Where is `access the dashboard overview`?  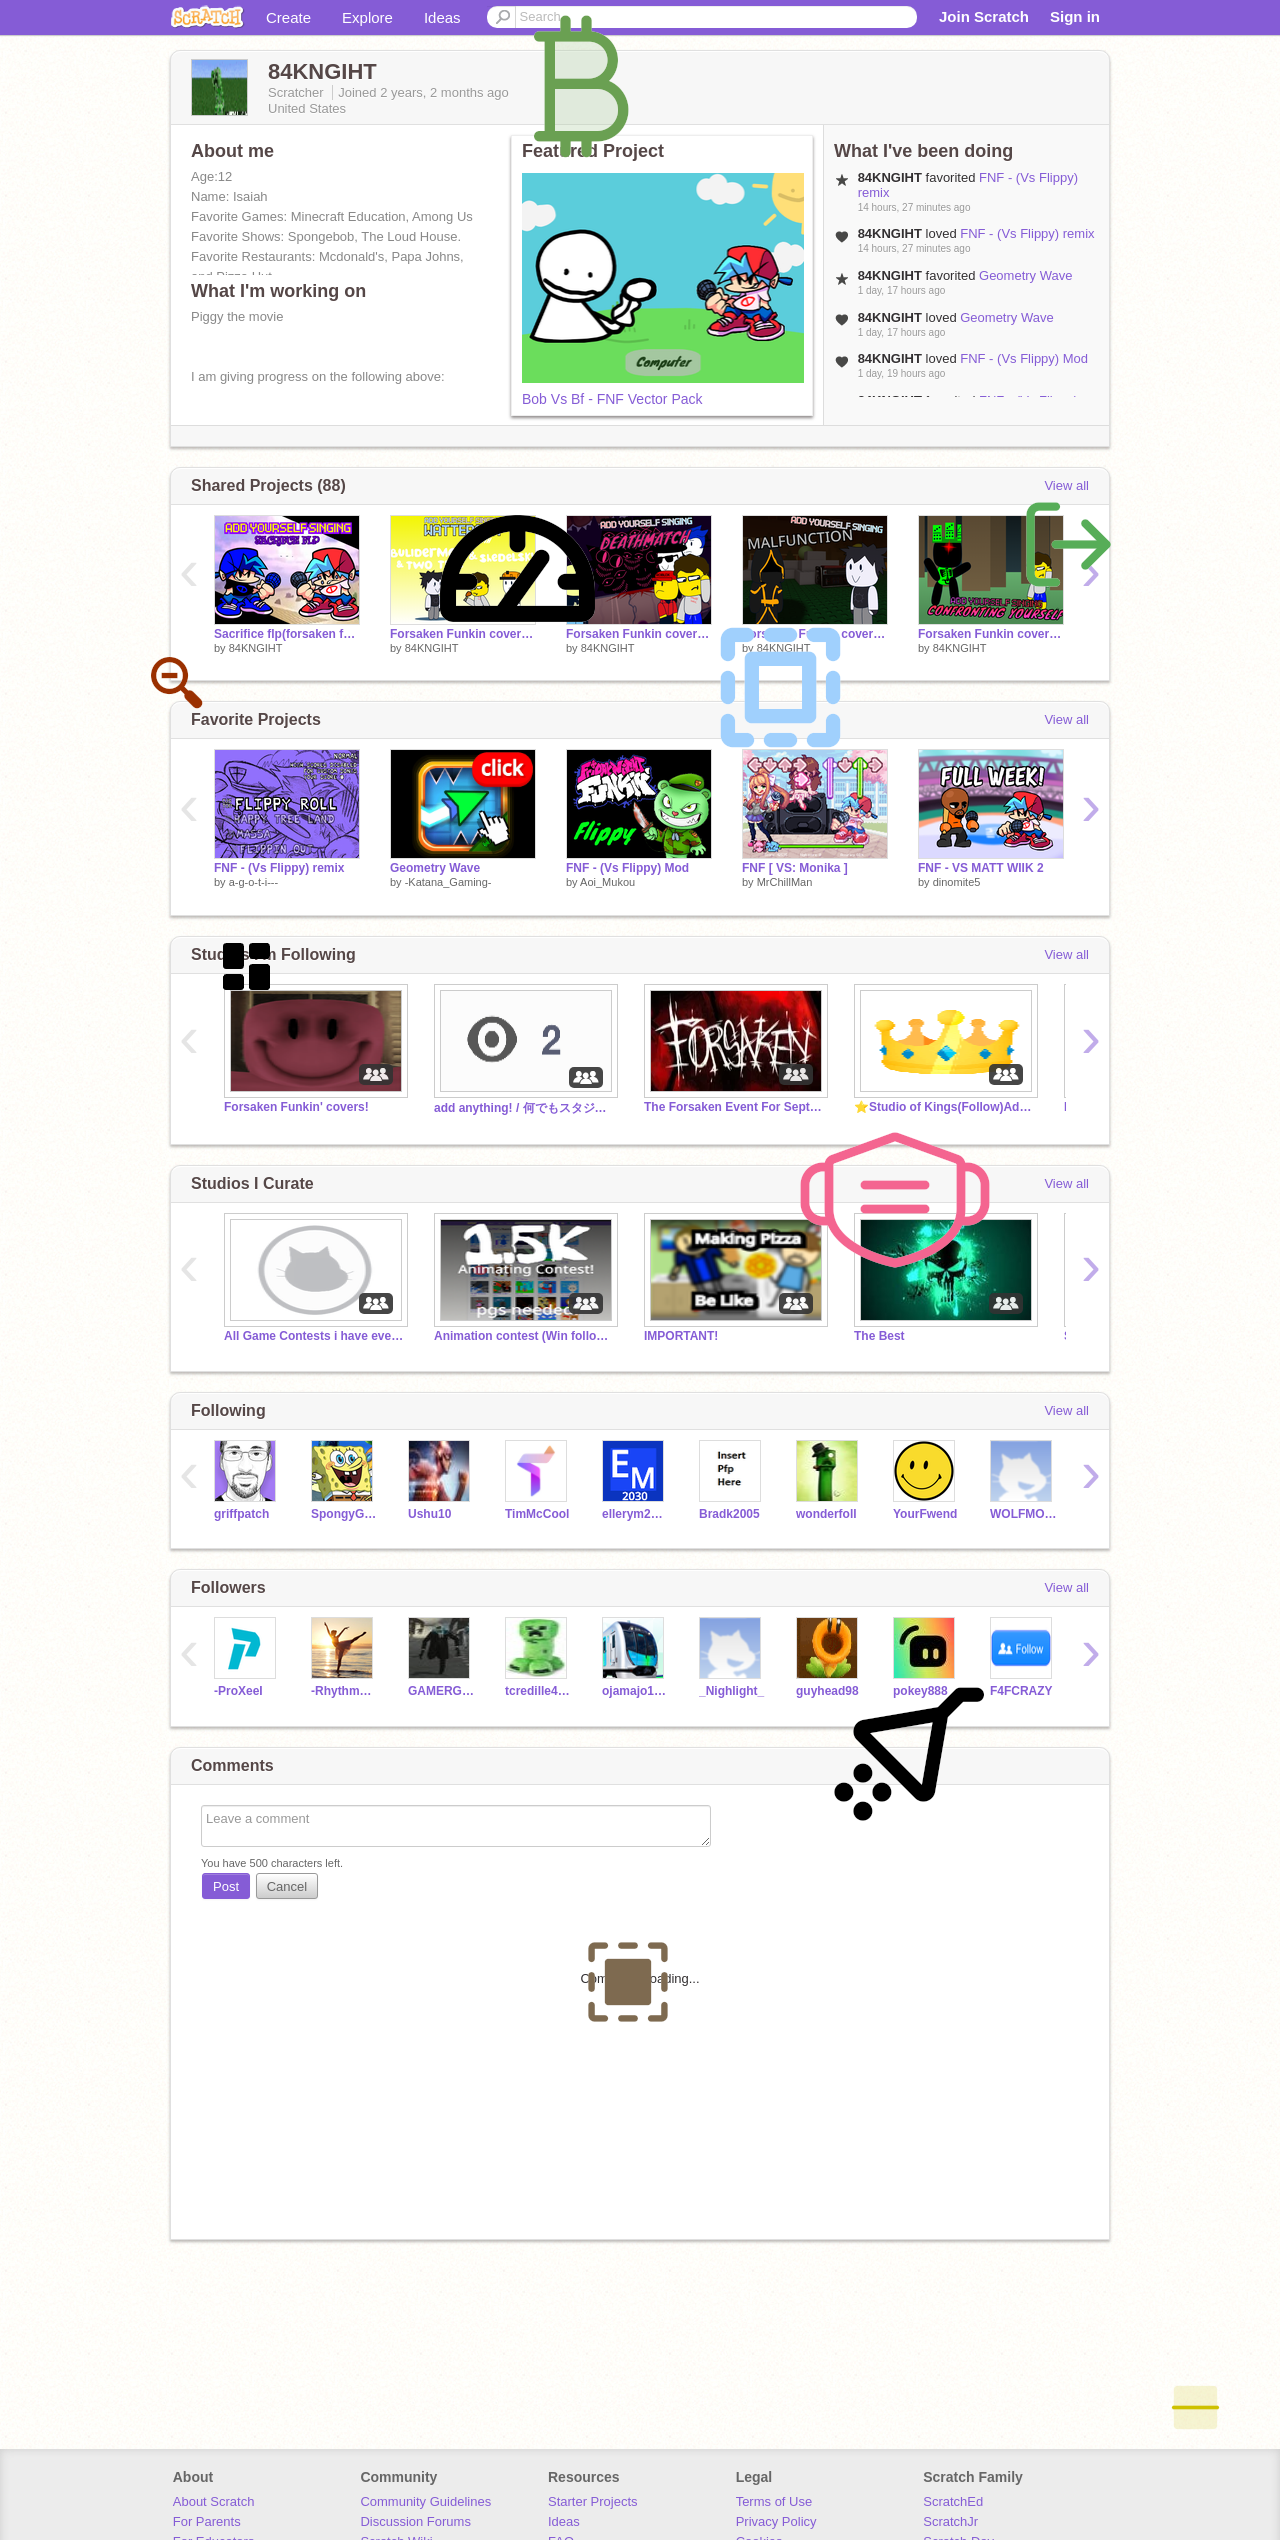 access the dashboard overview is located at coordinates (246, 966).